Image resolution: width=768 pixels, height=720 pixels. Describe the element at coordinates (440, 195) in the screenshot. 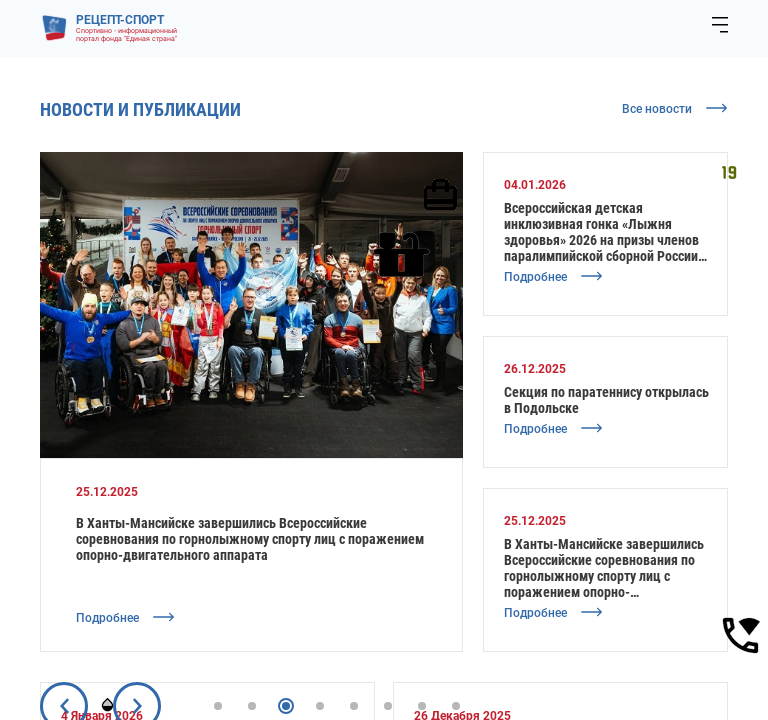

I see `access travel documents or boarding passes` at that location.